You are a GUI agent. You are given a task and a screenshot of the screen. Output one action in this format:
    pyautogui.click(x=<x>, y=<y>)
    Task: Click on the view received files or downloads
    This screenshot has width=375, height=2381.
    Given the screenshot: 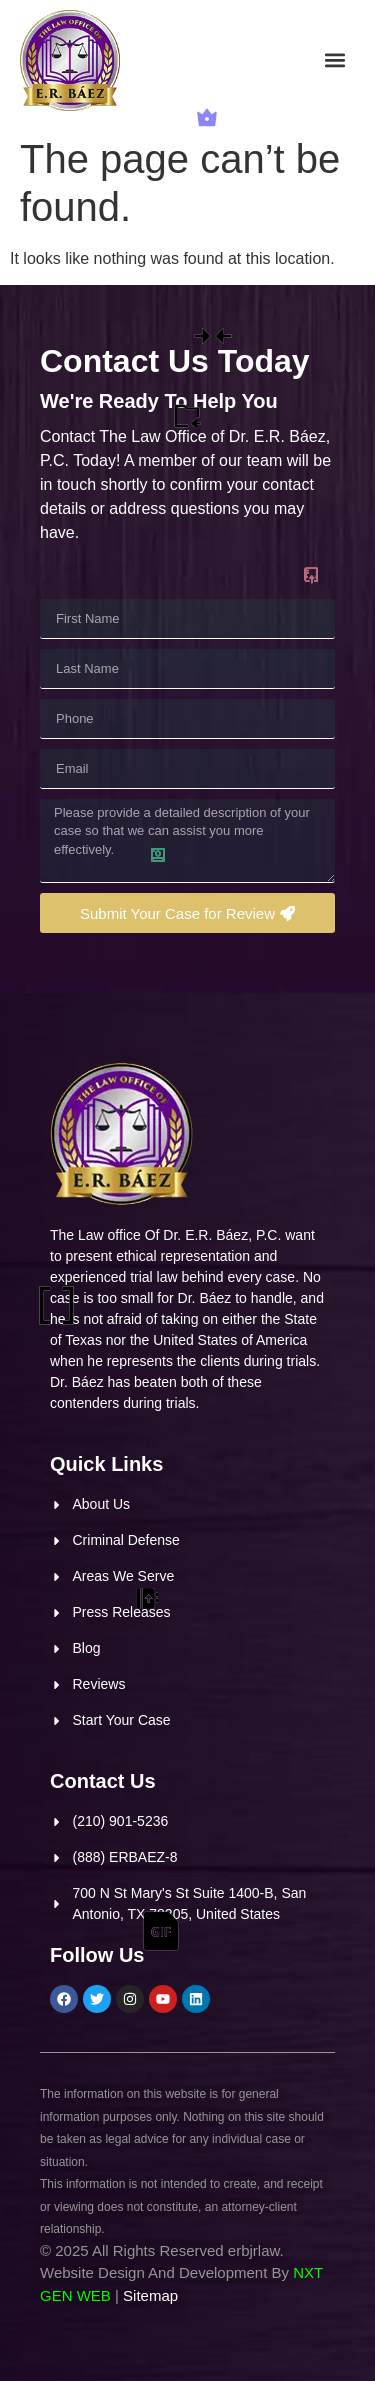 What is the action you would take?
    pyautogui.click(x=187, y=416)
    